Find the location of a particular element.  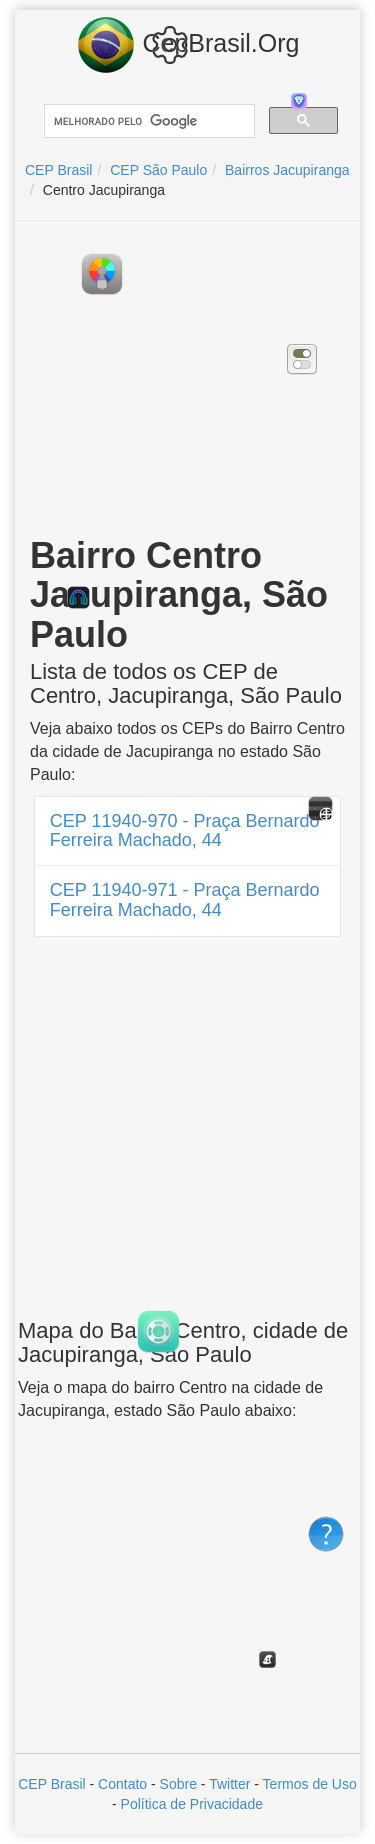

open OpenRGB lighting control application is located at coordinates (102, 274).